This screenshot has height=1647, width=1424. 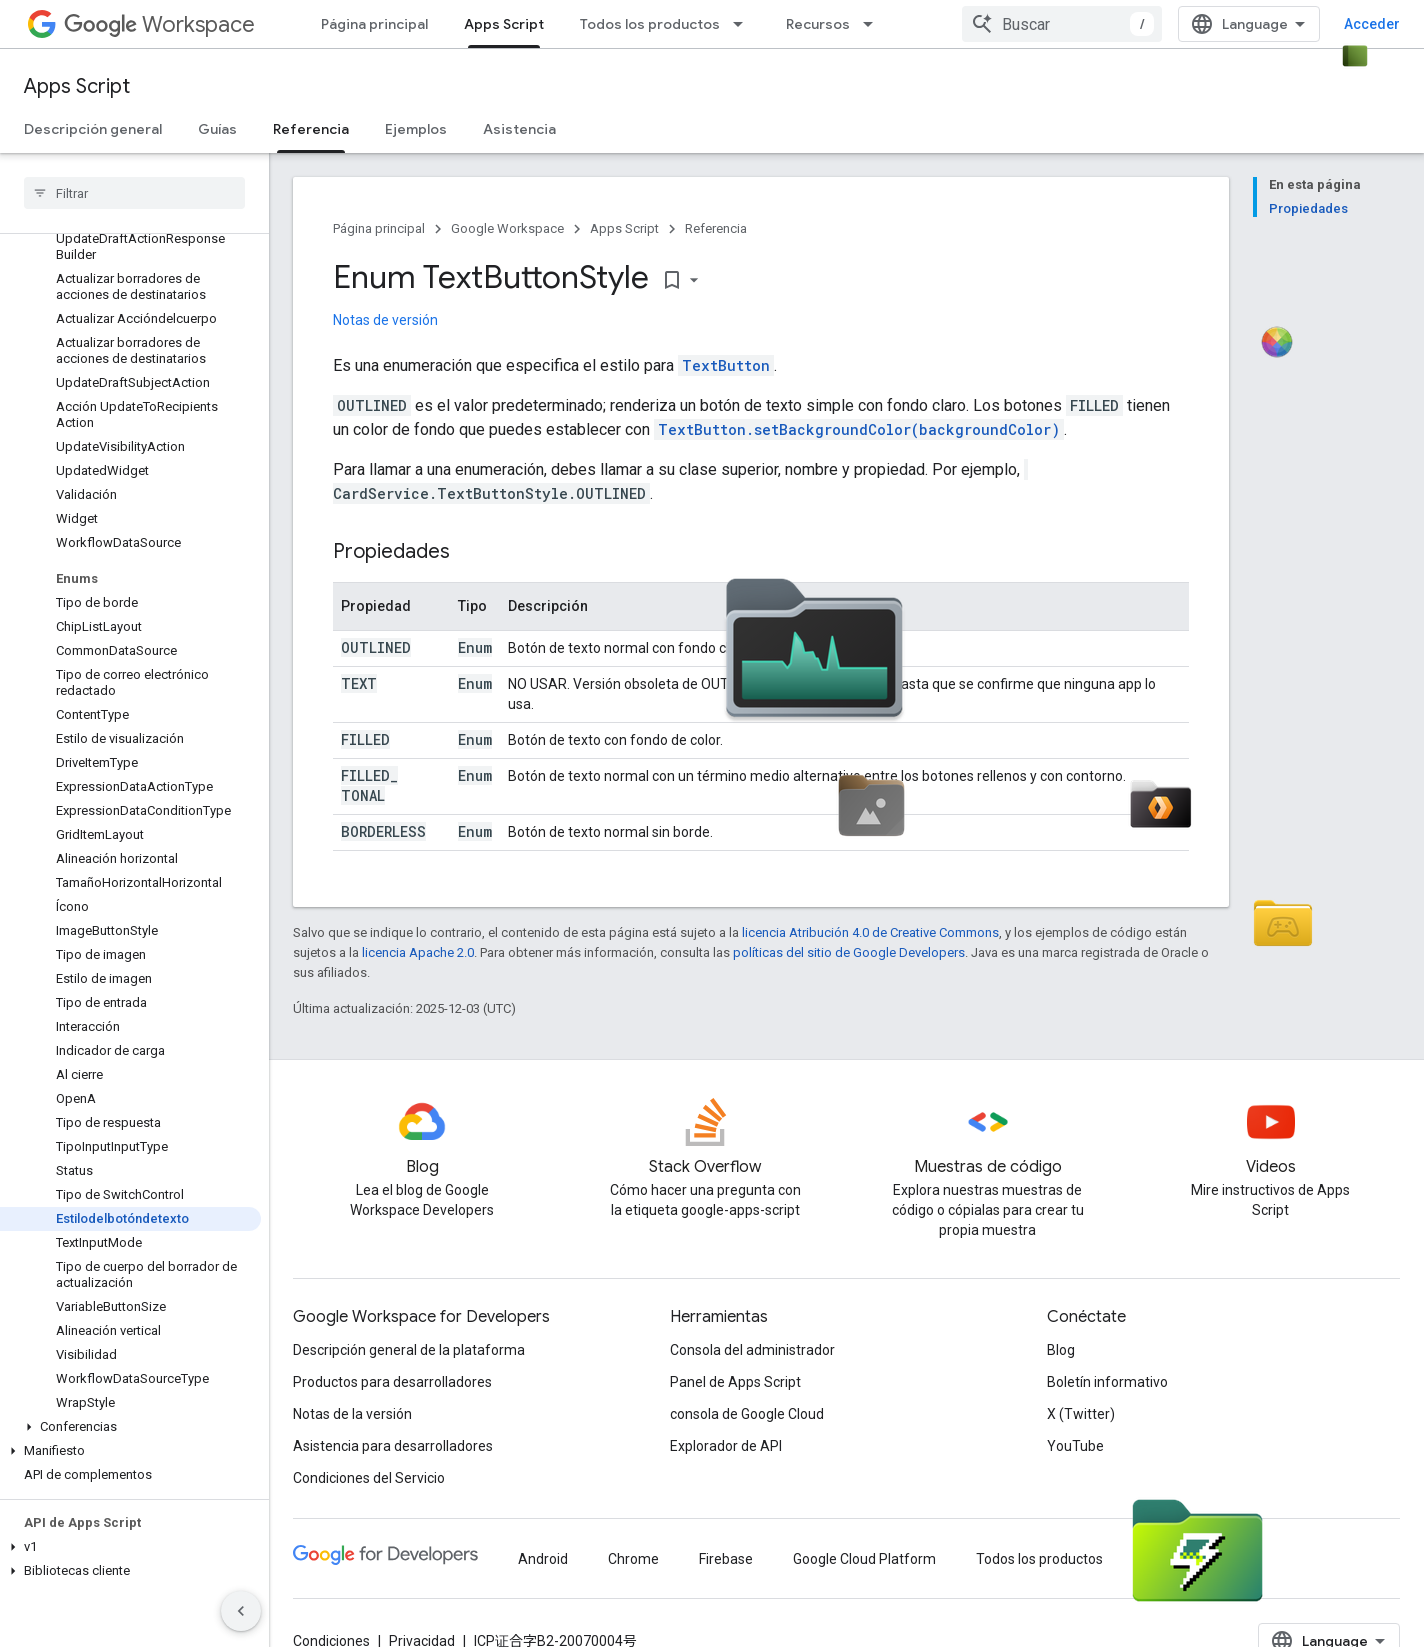 What do you see at coordinates (1277, 342) in the screenshot?
I see `open color settings panel` at bounding box center [1277, 342].